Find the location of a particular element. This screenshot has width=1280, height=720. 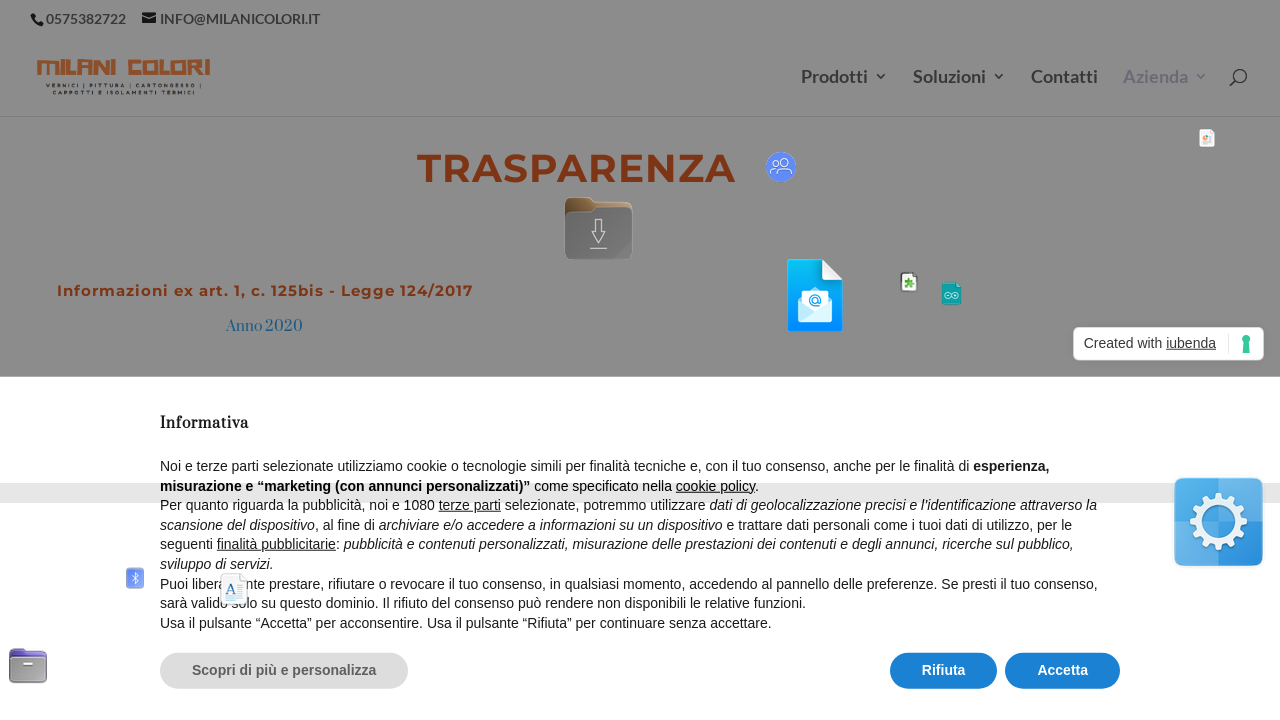

open the nautilus file manager is located at coordinates (28, 665).